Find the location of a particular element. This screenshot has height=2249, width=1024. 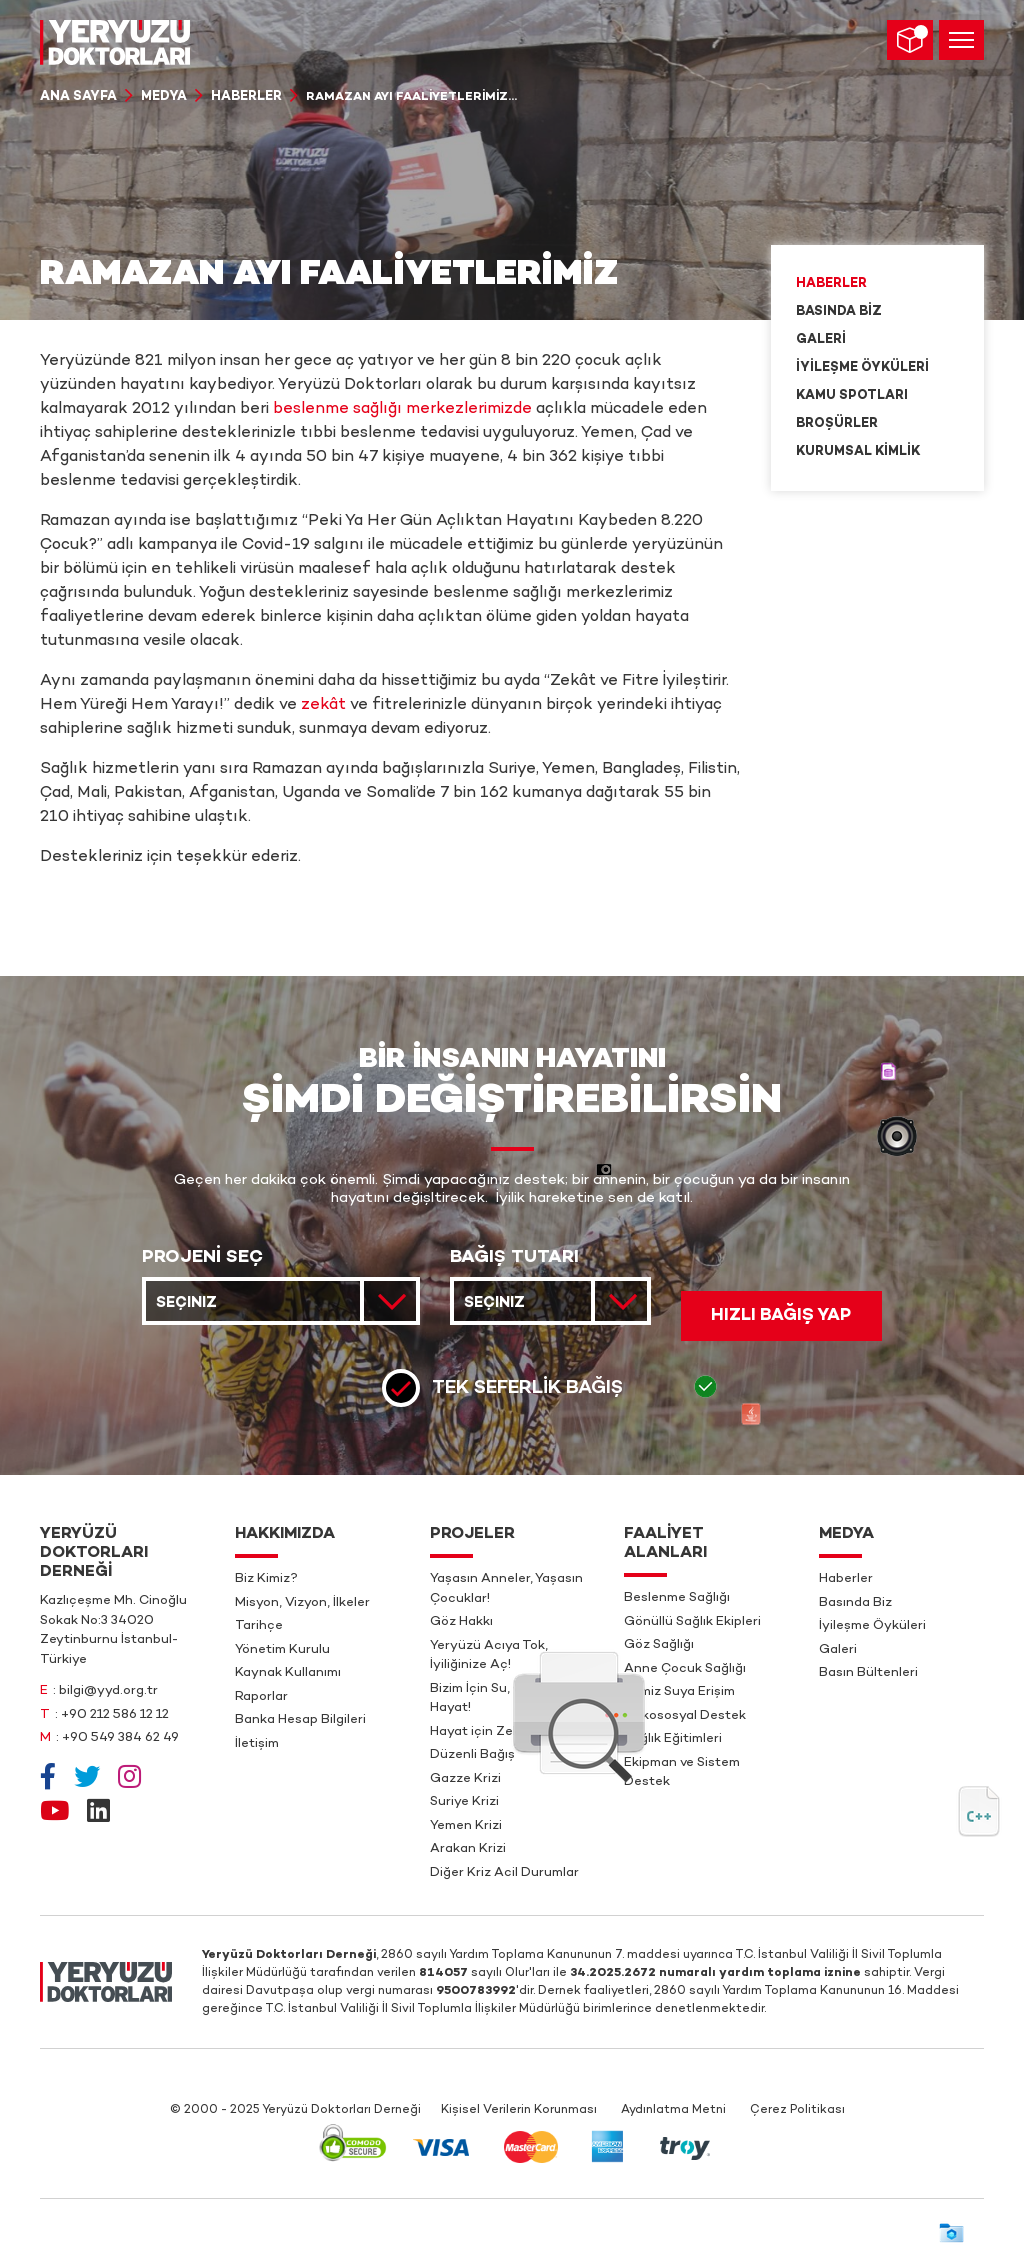

a C++ source code file is located at coordinates (979, 1811).